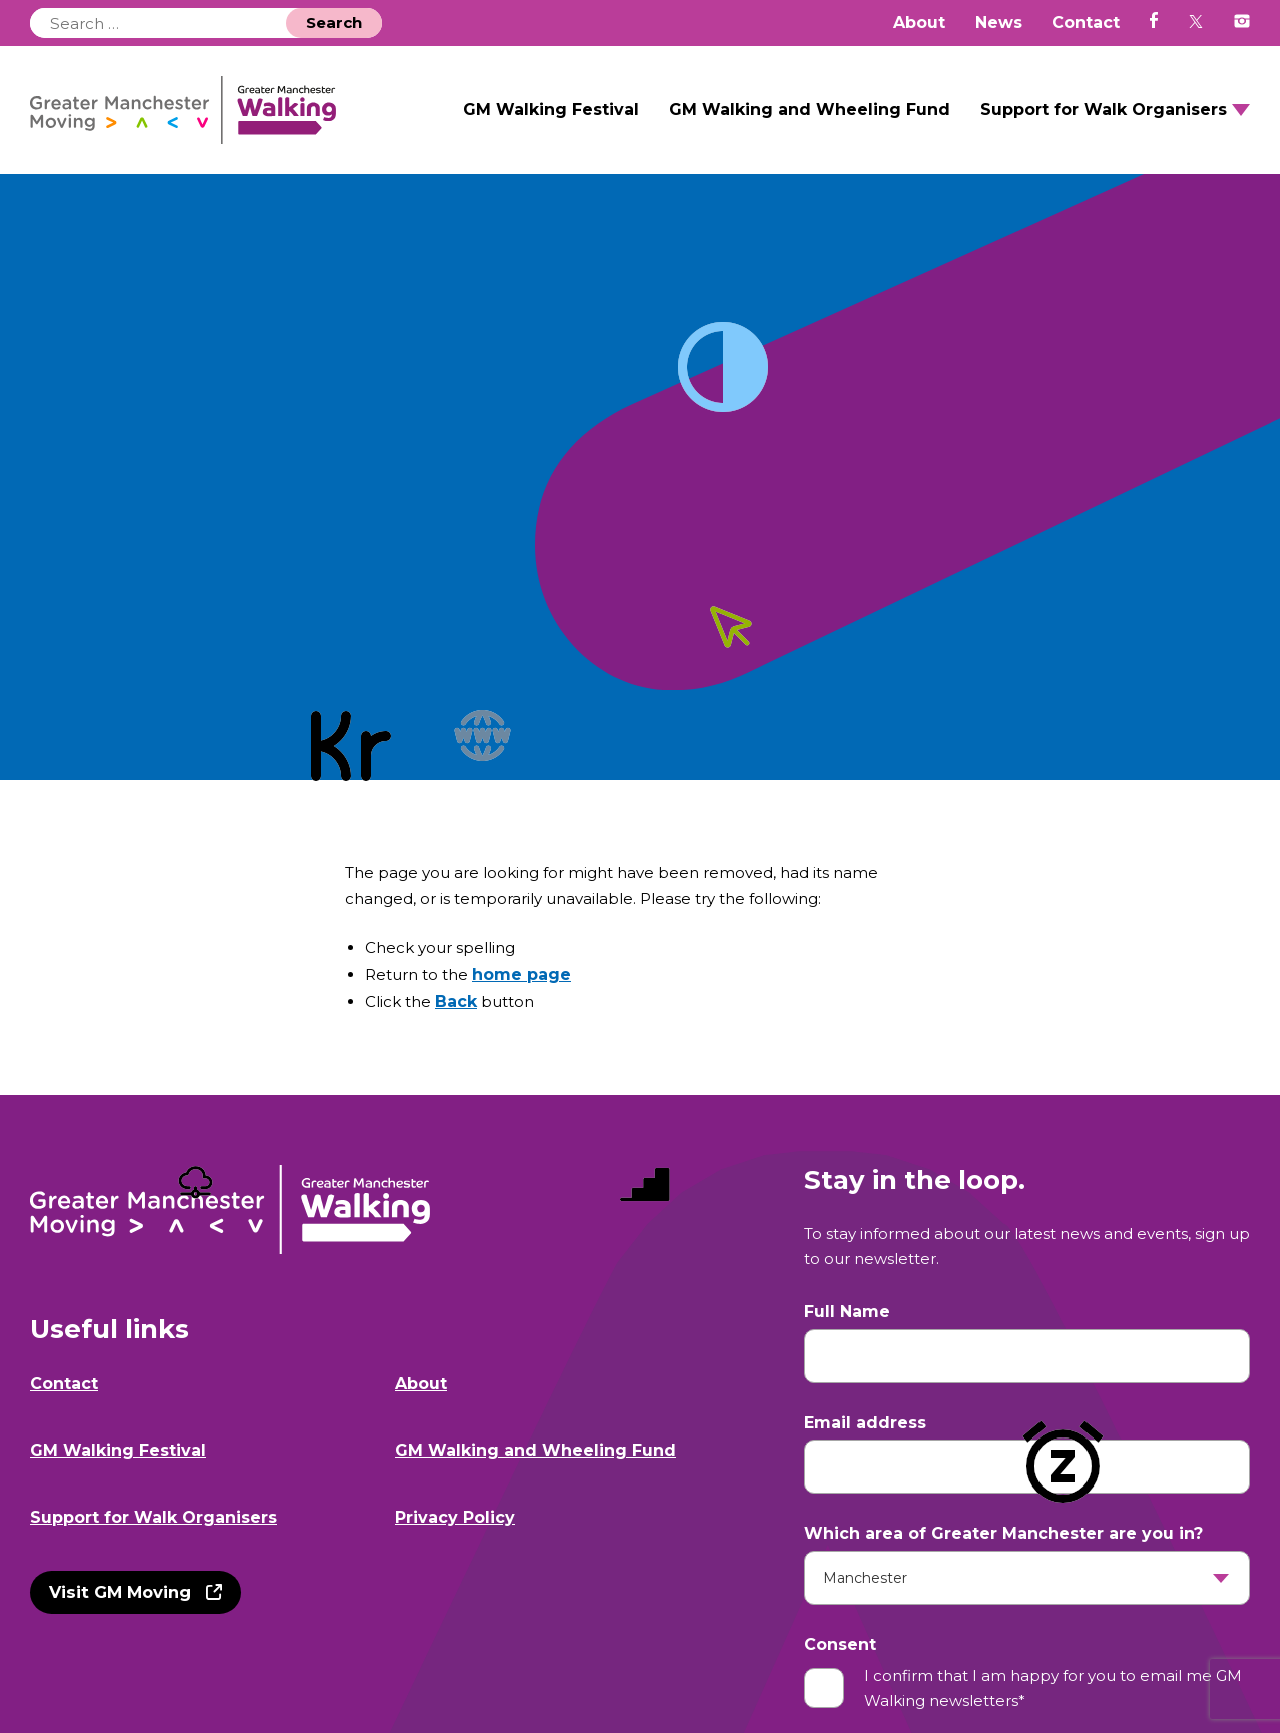  Describe the element at coordinates (482, 735) in the screenshot. I see `open website or browse the web` at that location.